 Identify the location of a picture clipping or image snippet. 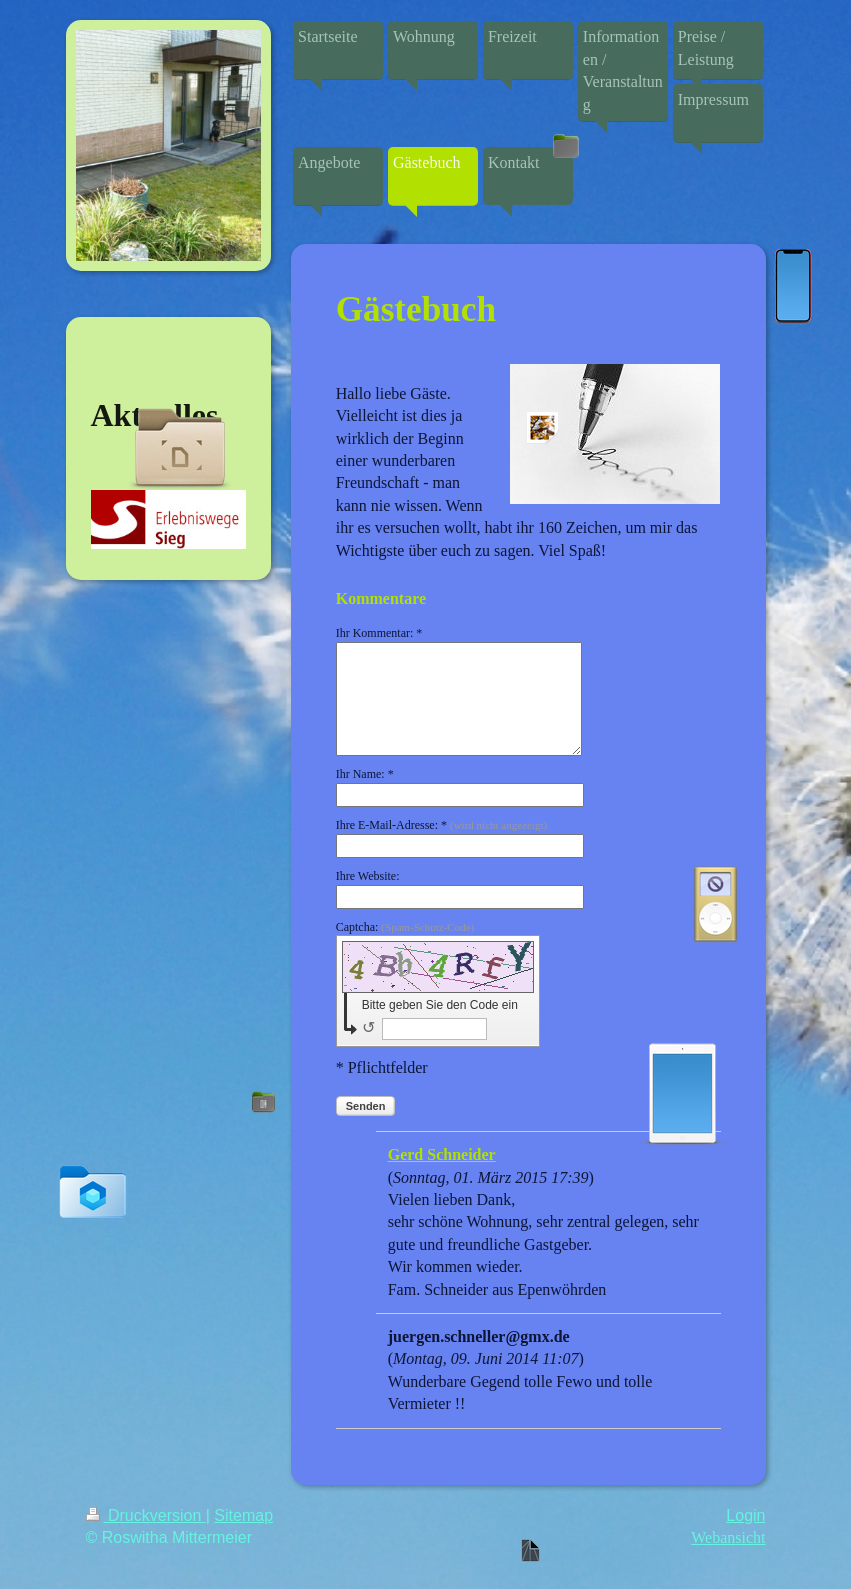
(542, 428).